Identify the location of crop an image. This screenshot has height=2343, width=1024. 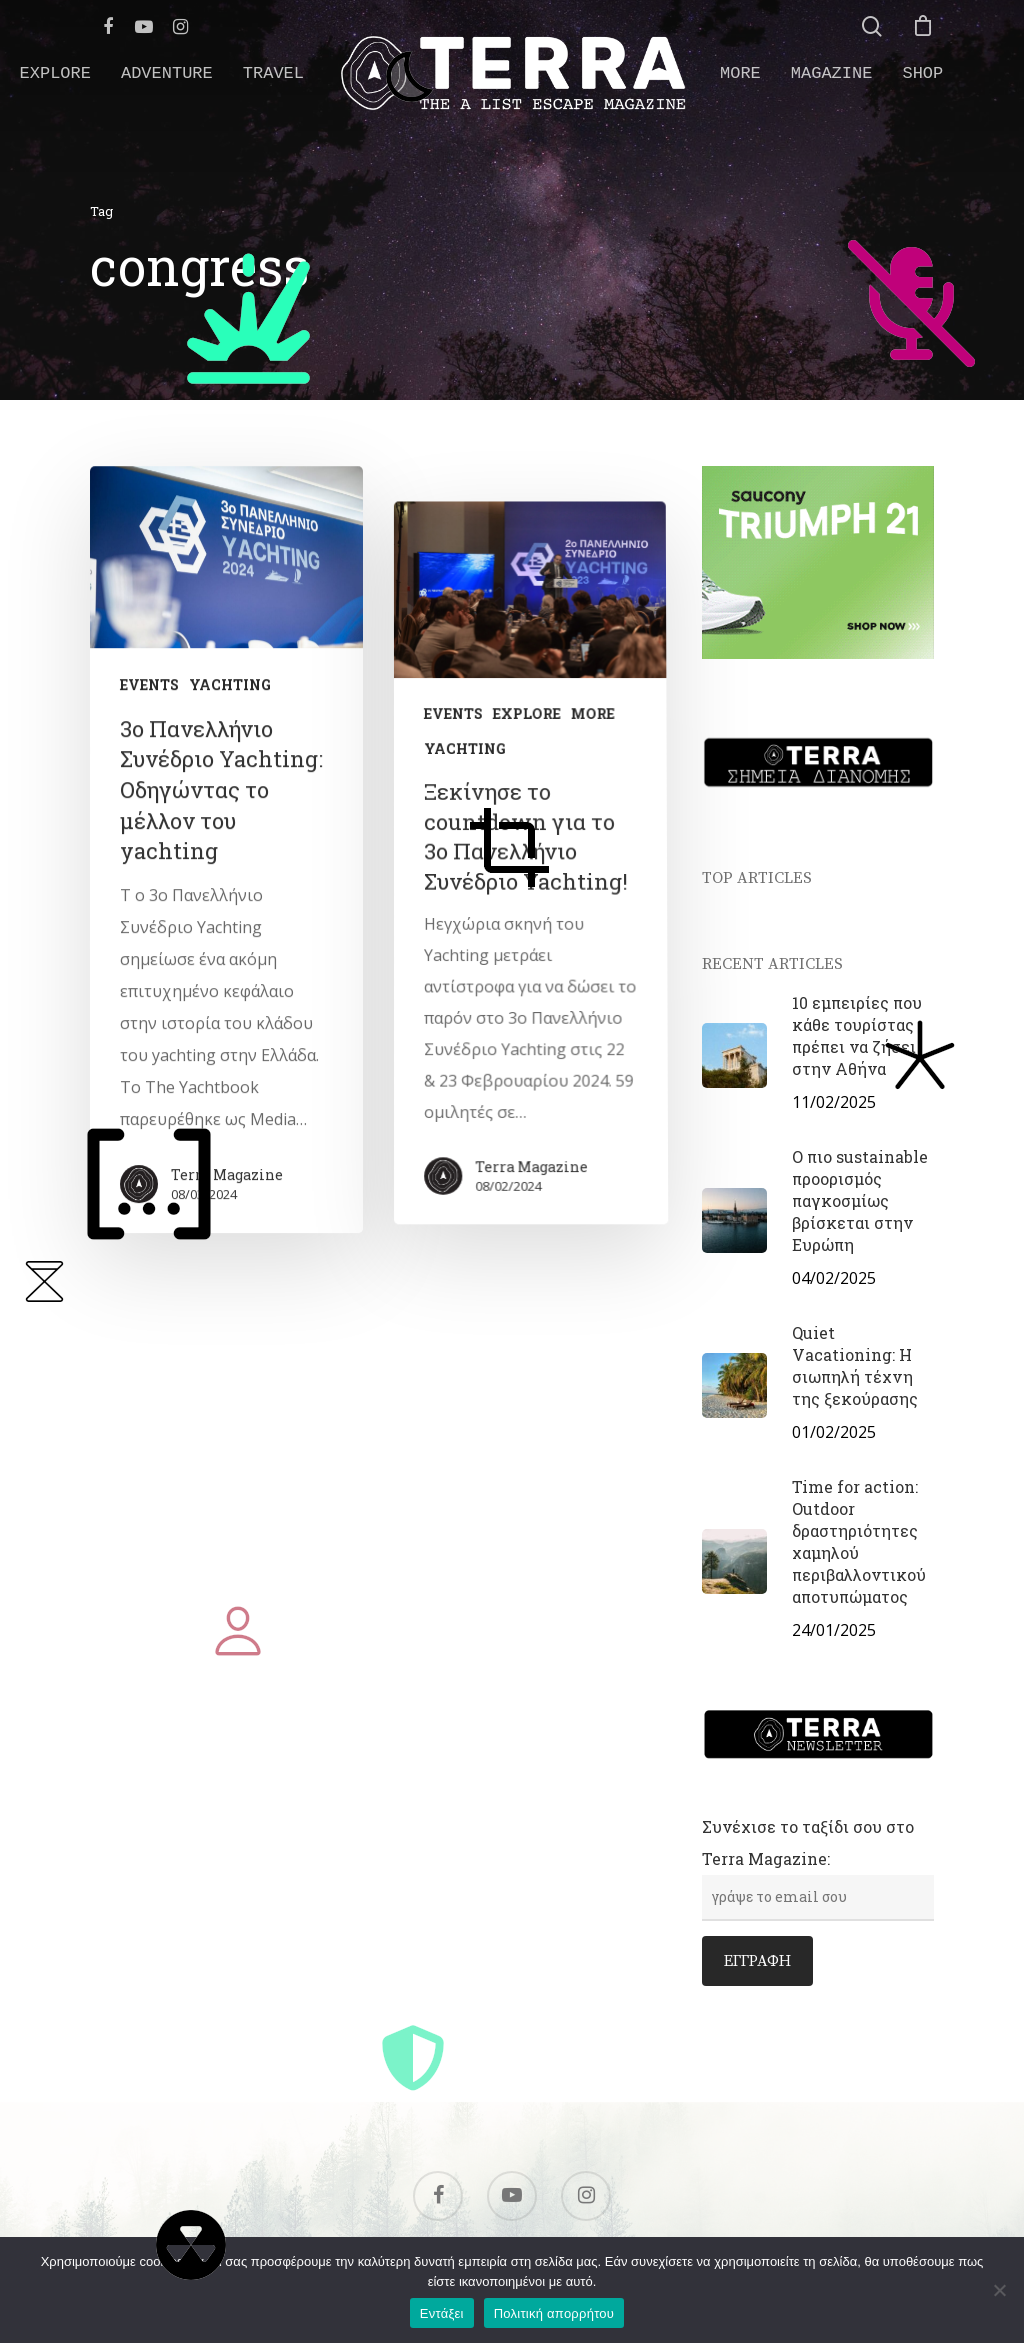
(509, 847).